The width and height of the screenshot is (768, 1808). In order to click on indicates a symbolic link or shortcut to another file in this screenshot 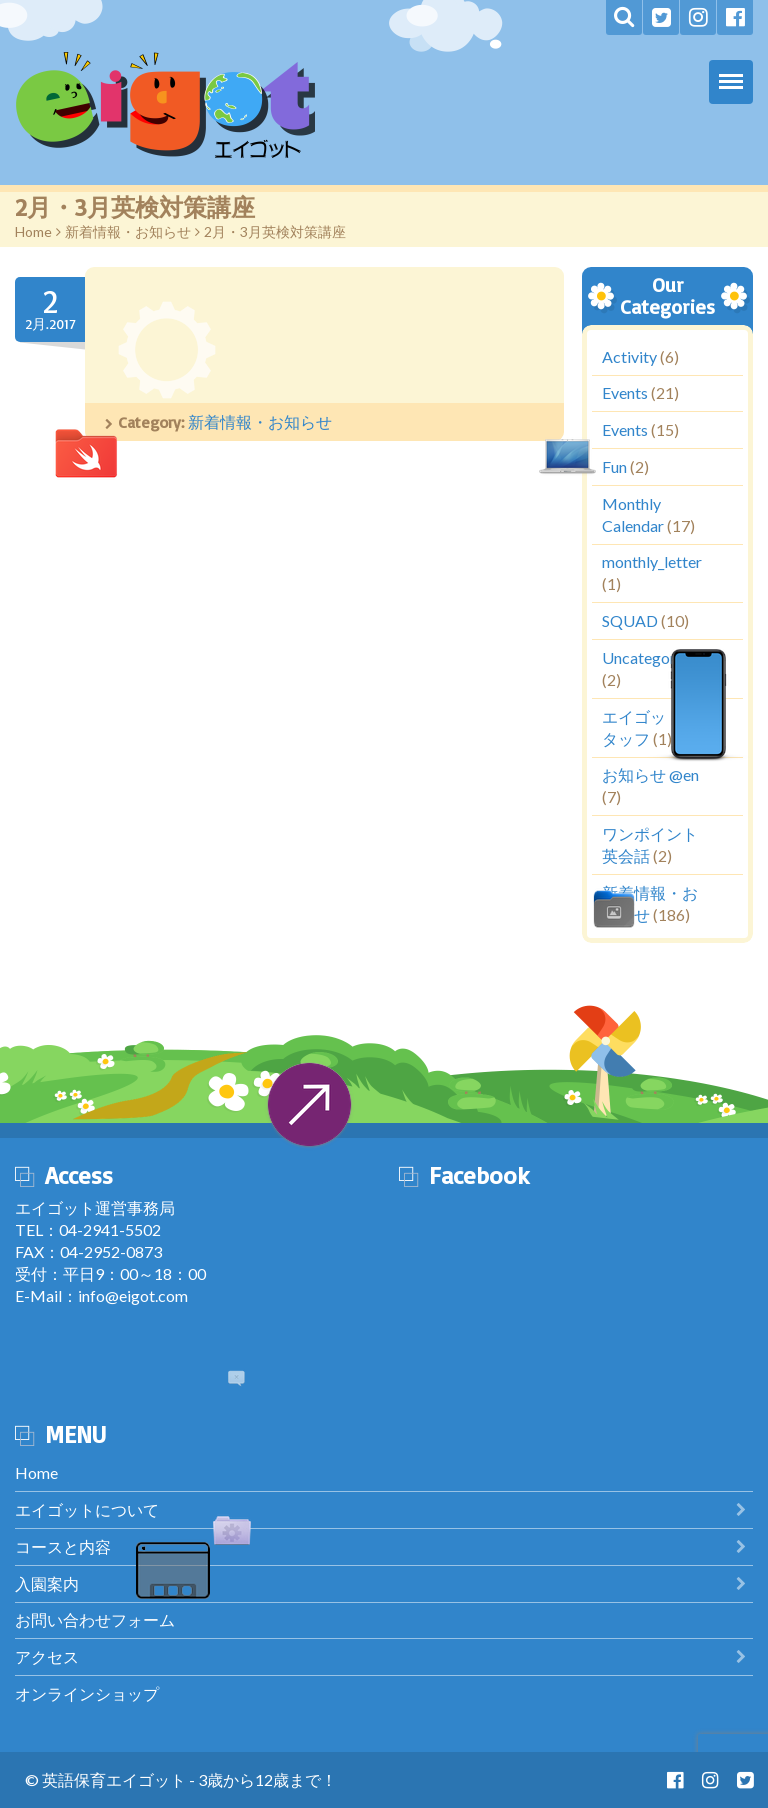, I will do `click(309, 1104)`.